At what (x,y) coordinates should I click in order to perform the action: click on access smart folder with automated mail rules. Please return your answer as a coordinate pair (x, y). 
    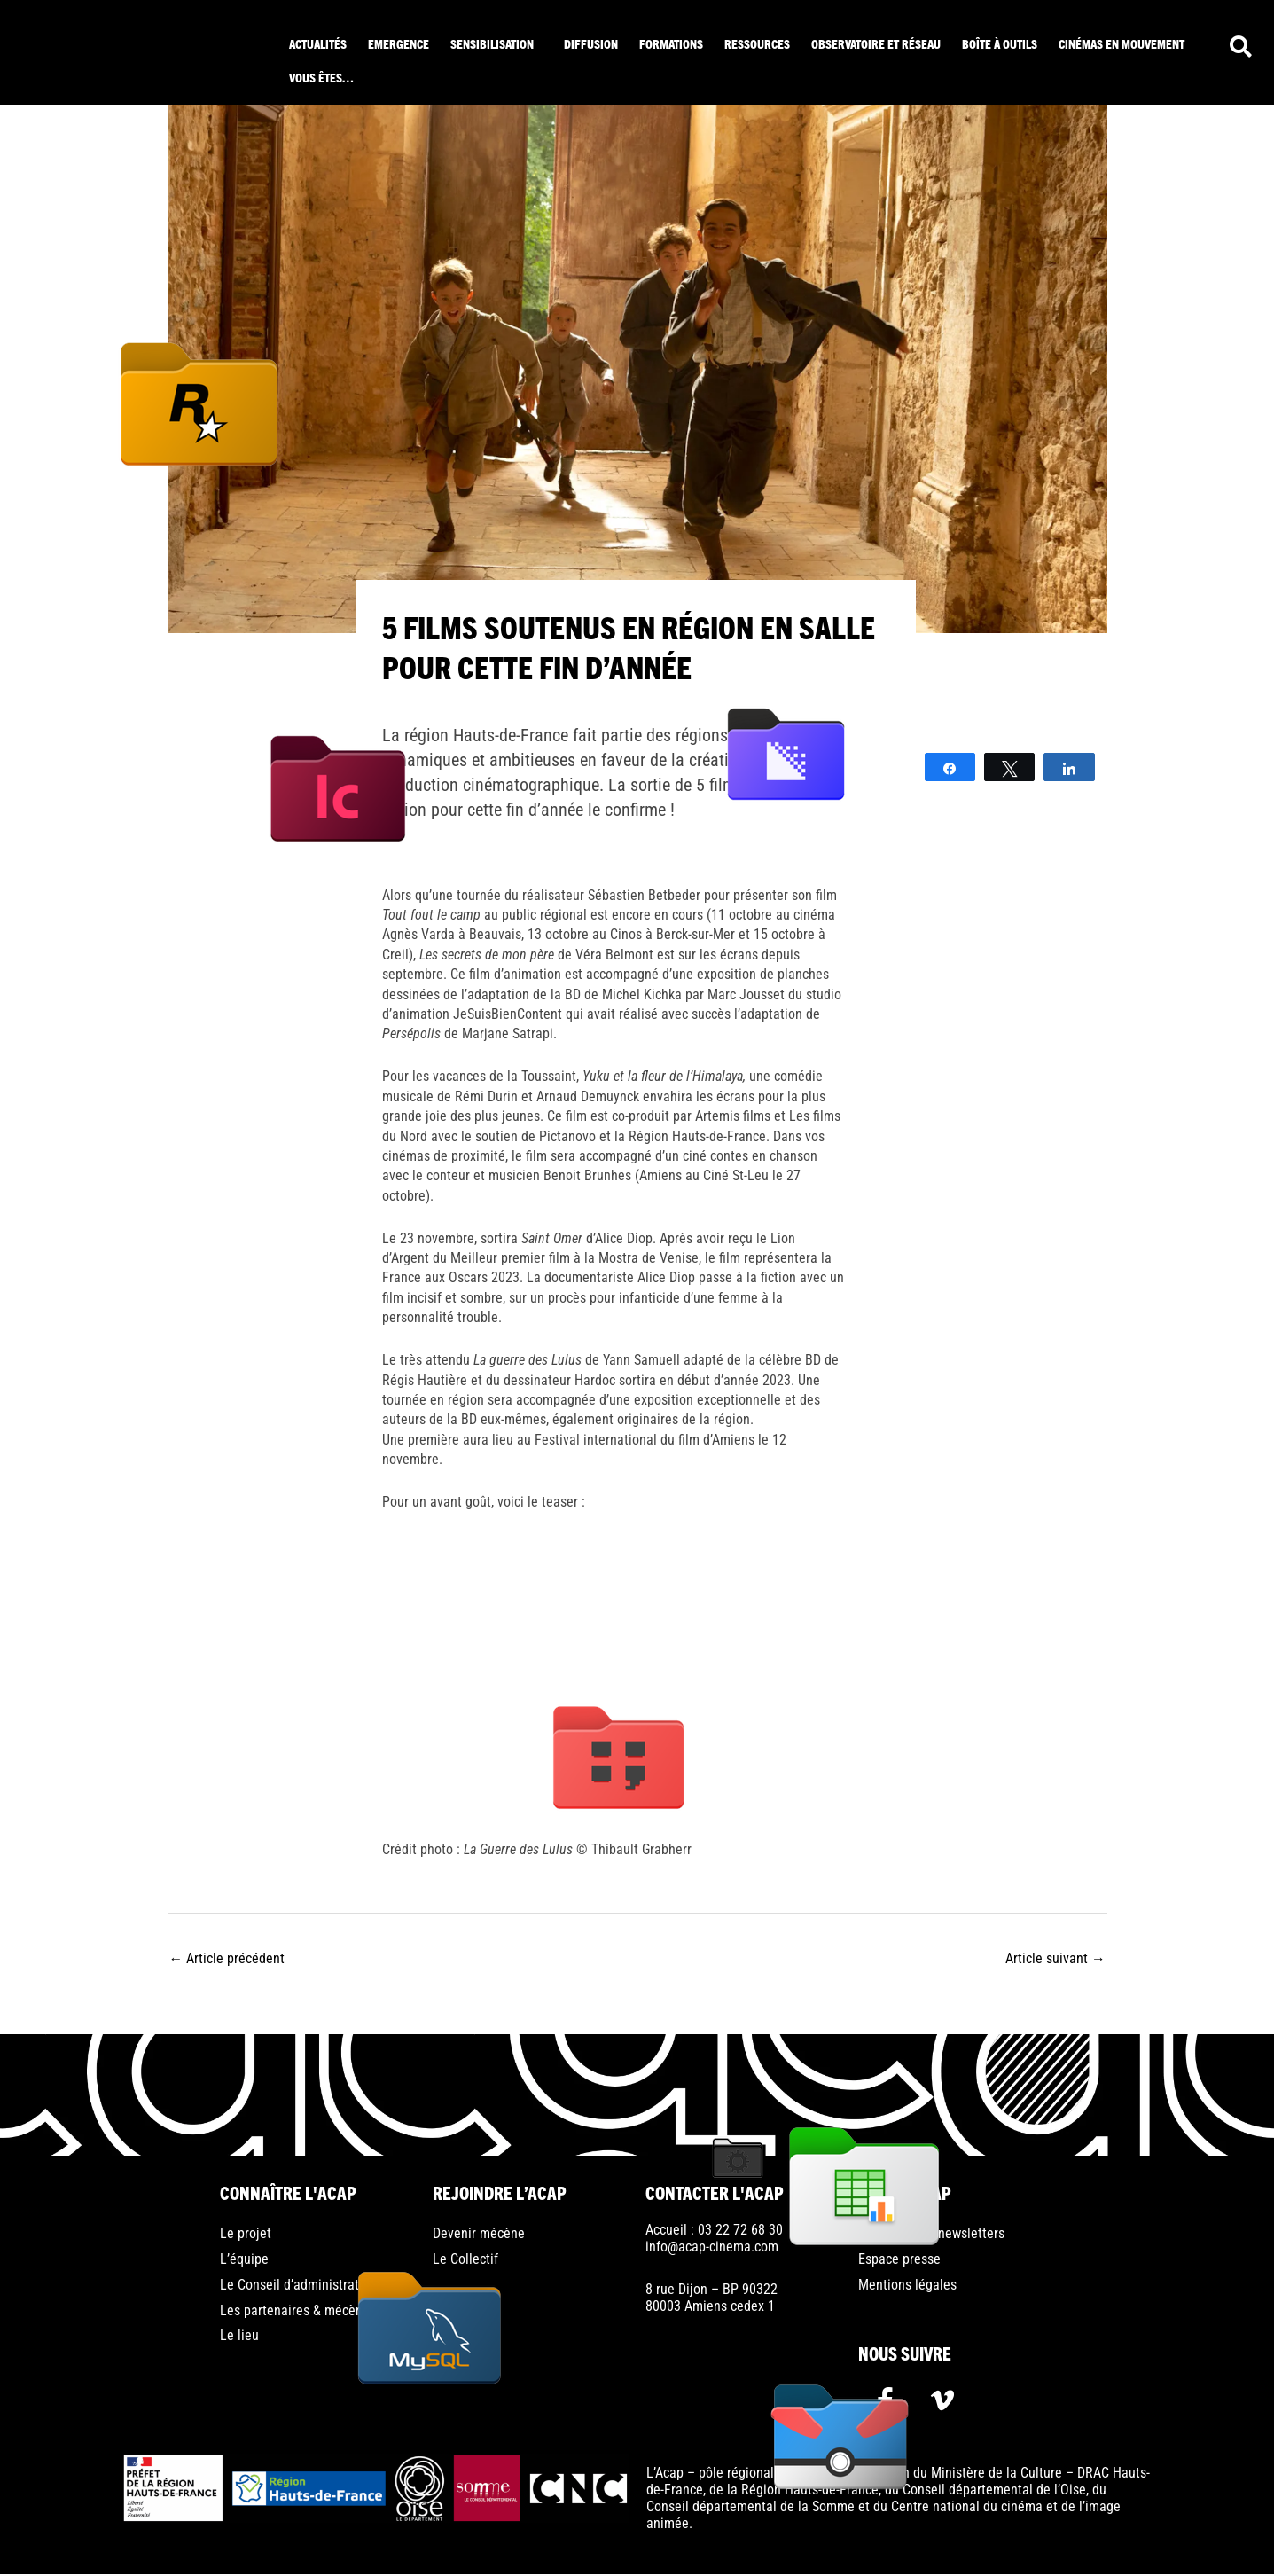
    Looking at the image, I should click on (738, 2157).